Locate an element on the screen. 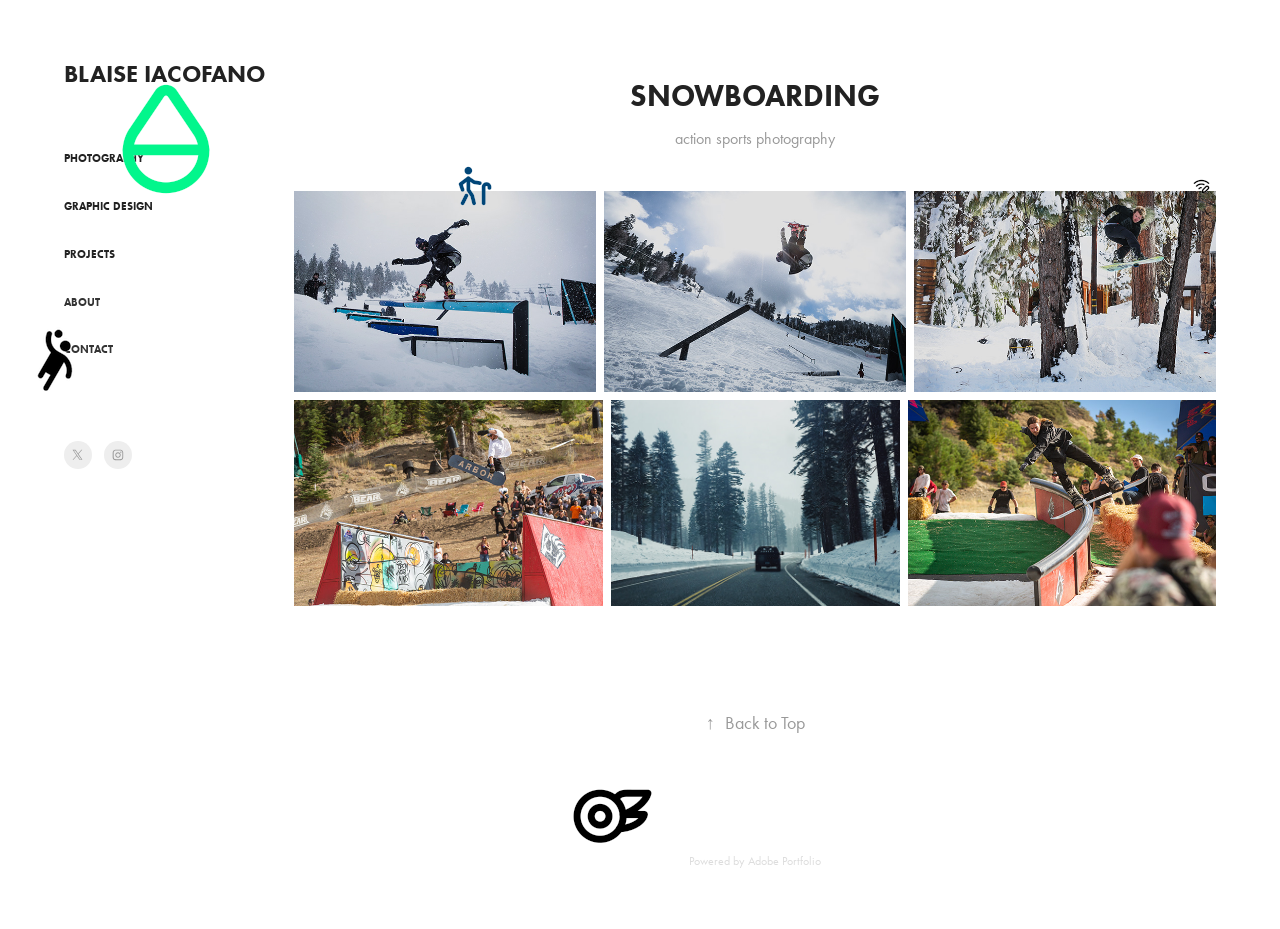  link to OnlyFans profile is located at coordinates (612, 814).